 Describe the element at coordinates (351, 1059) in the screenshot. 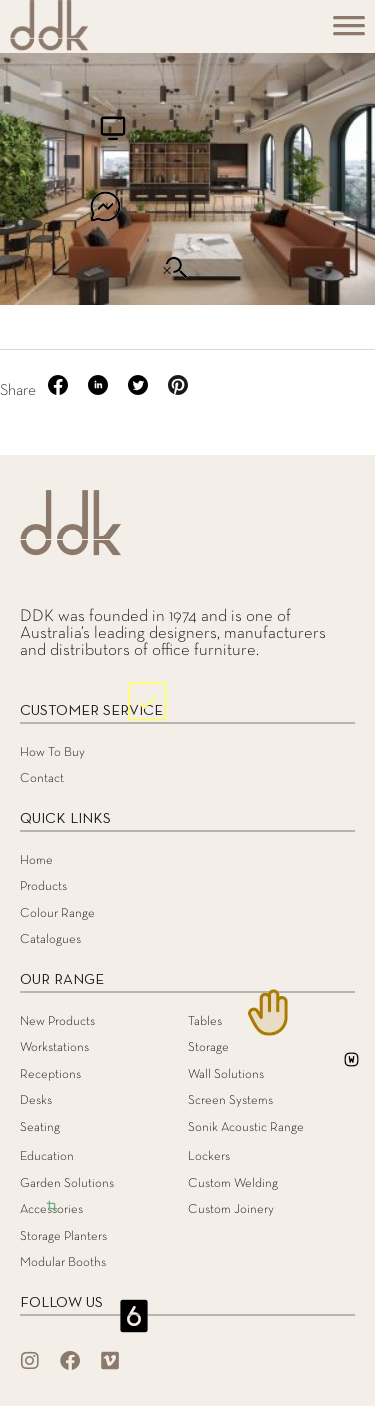

I see `access items or content starting with "W"` at that location.